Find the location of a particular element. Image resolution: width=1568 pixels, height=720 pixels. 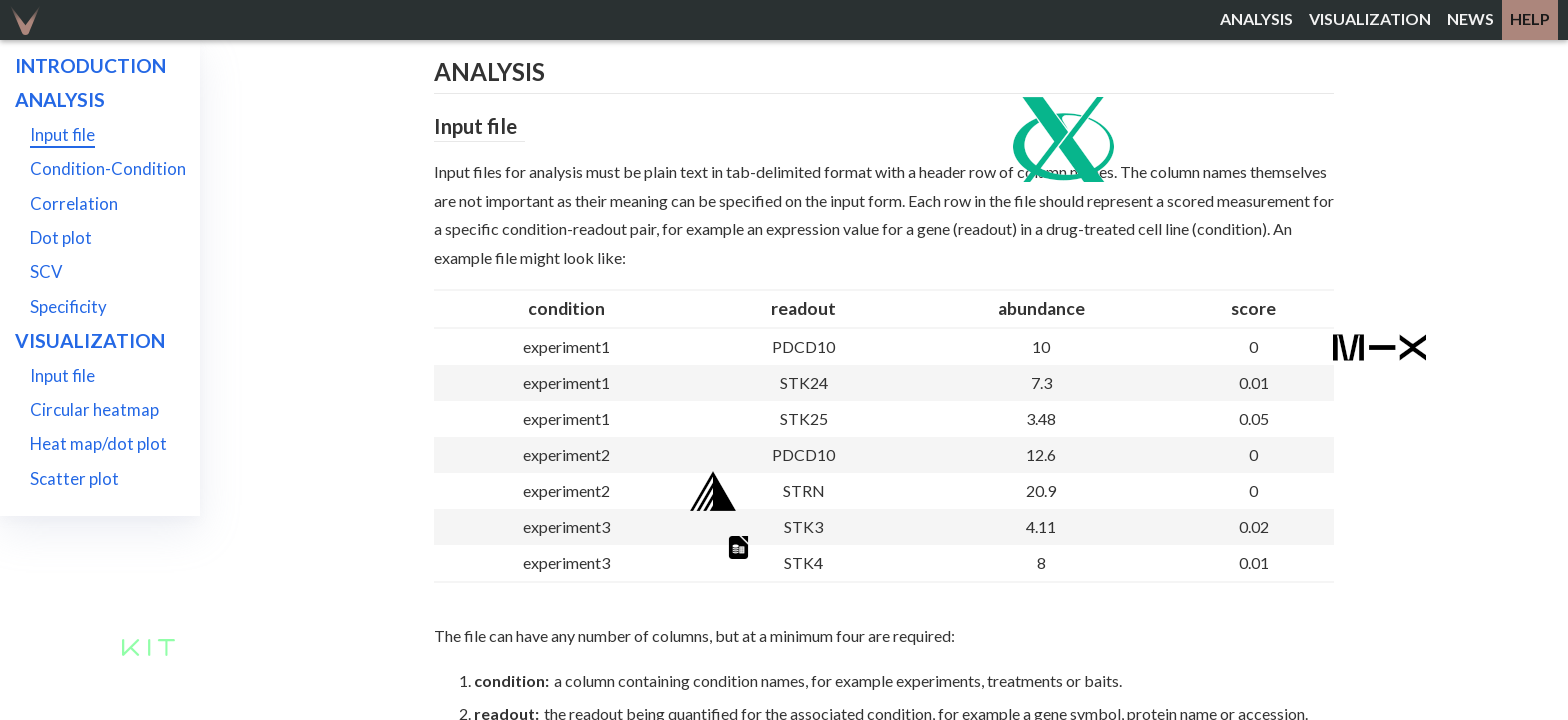

open mixcloud app is located at coordinates (1379, 347).